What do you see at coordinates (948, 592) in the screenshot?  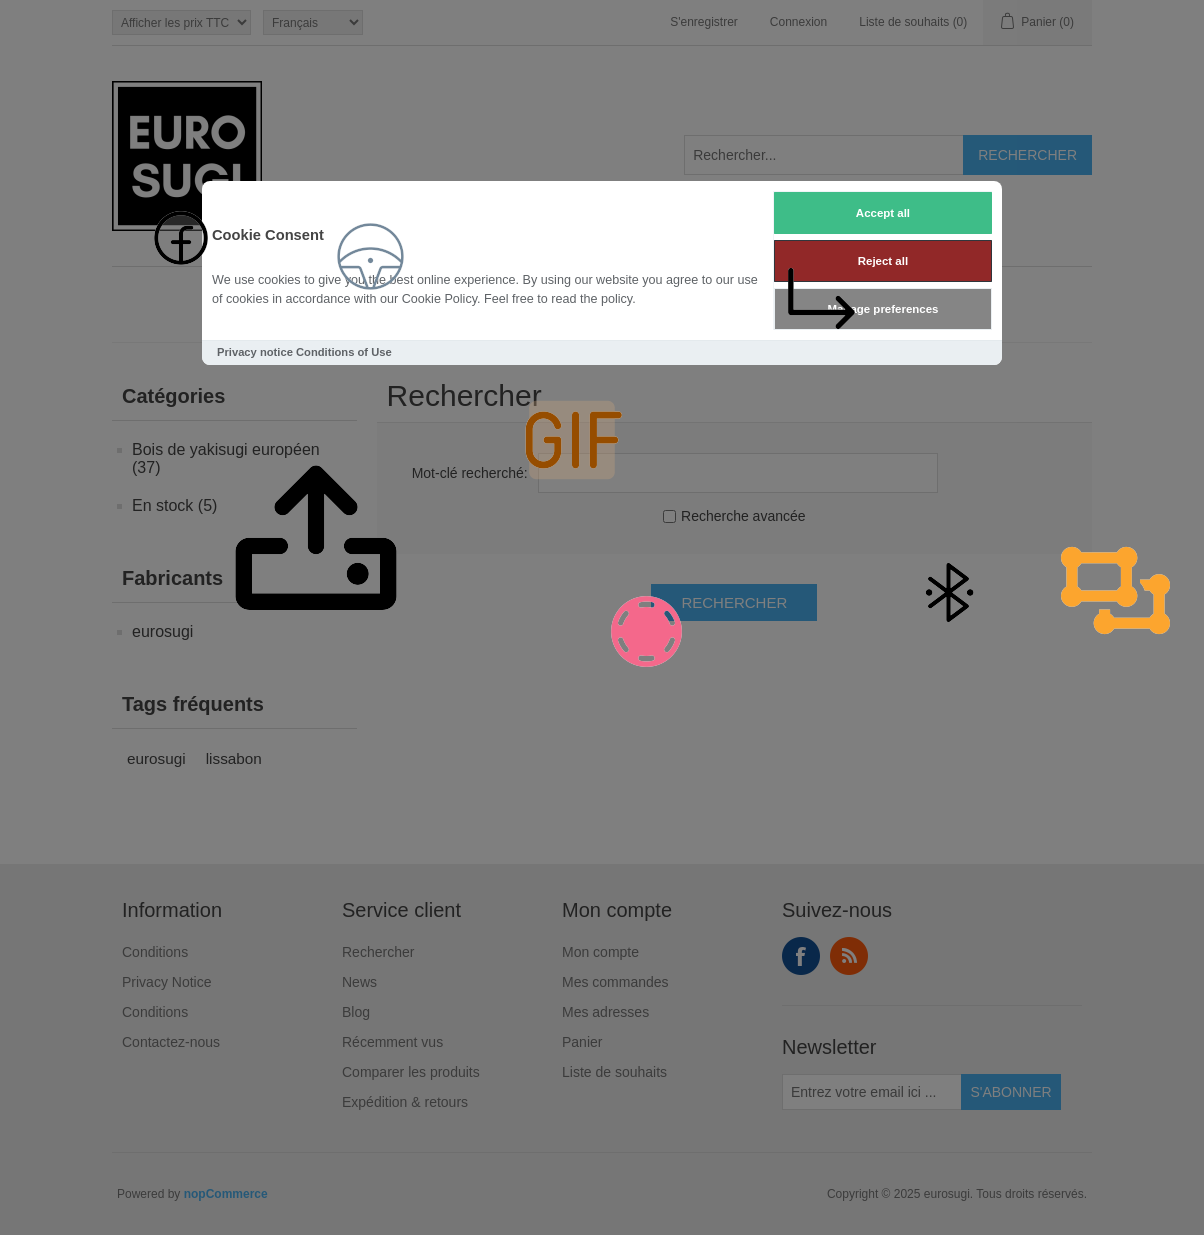 I see `indicates an active bluetooth connection` at bounding box center [948, 592].